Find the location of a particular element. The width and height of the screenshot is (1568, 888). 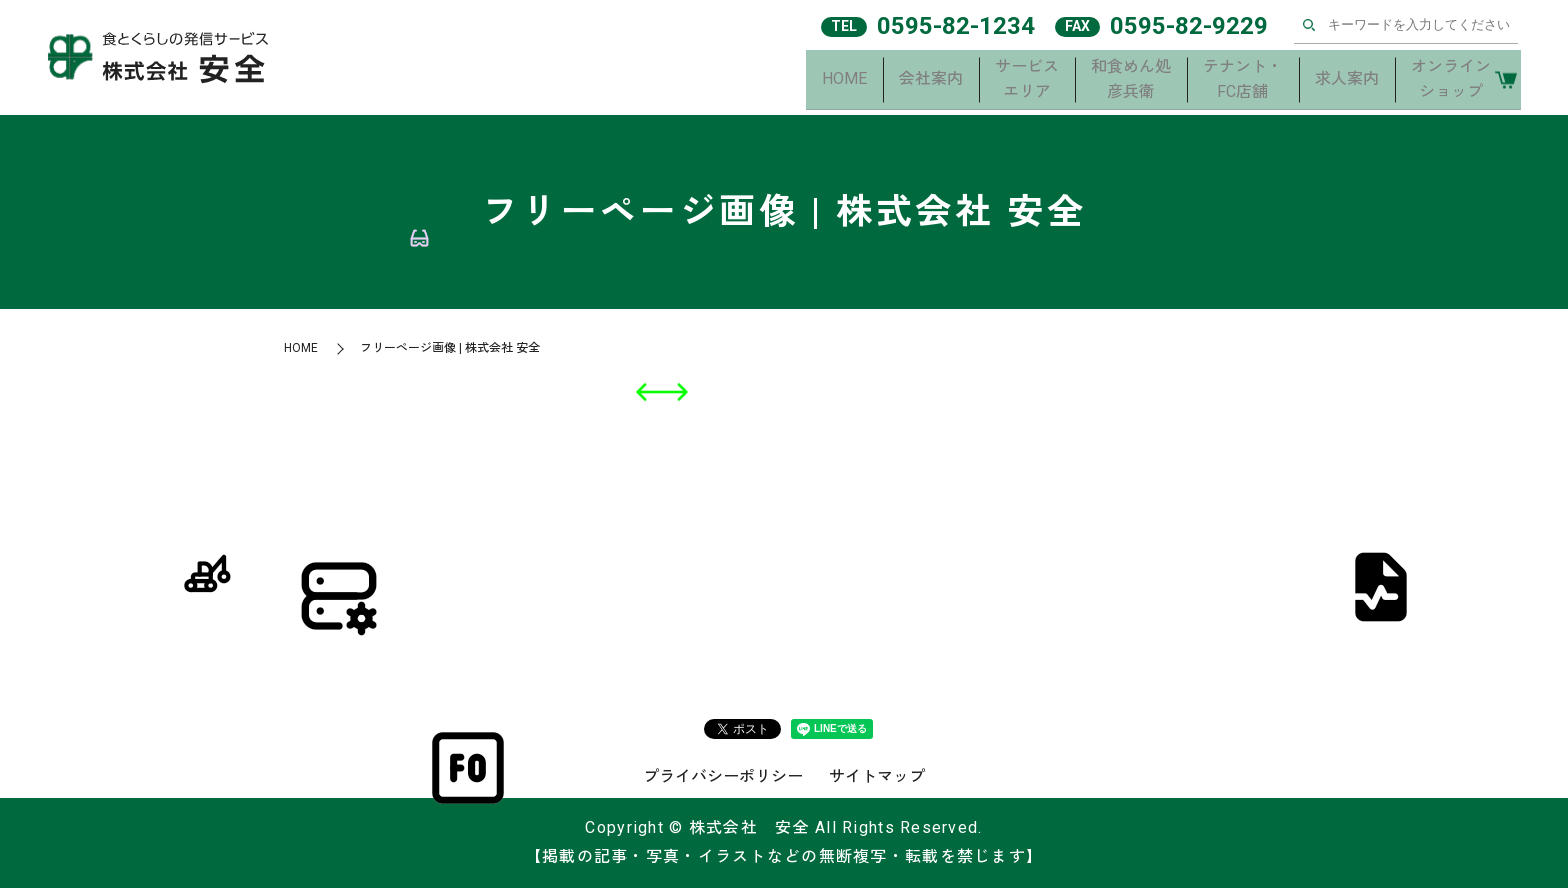

enable 3D viewing mode is located at coordinates (419, 238).